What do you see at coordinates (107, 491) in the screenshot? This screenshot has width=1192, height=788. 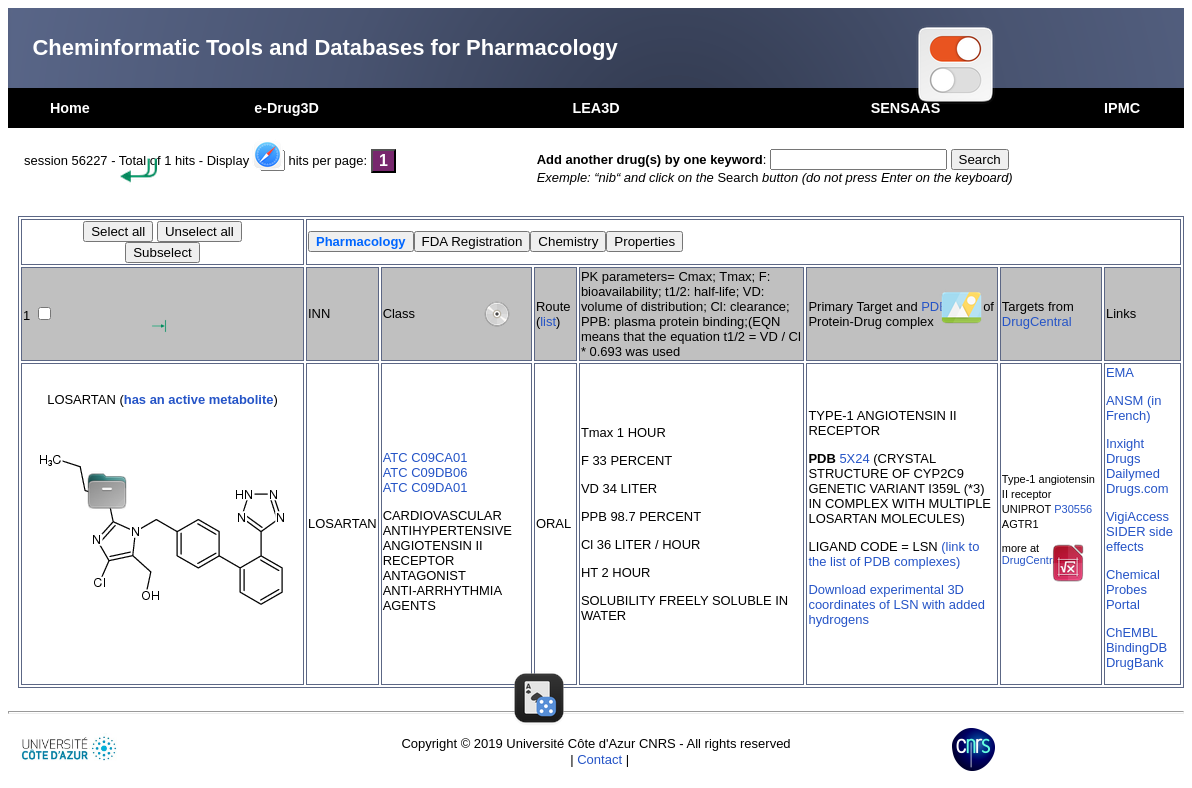 I see `open the file manager application` at bounding box center [107, 491].